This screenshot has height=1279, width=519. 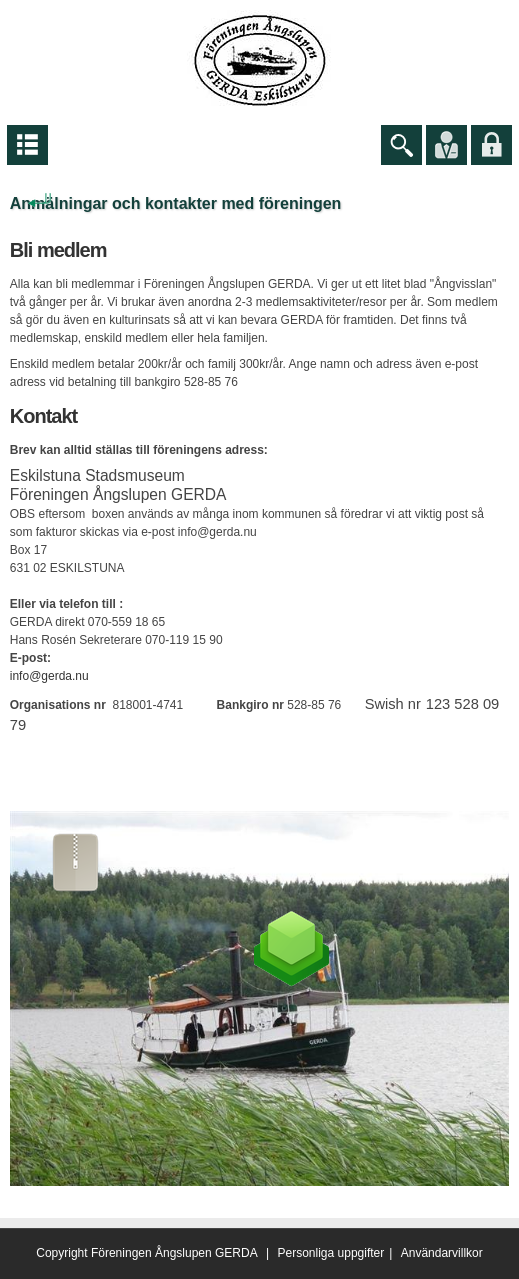 I want to click on open the visualize app, so click(x=291, y=948).